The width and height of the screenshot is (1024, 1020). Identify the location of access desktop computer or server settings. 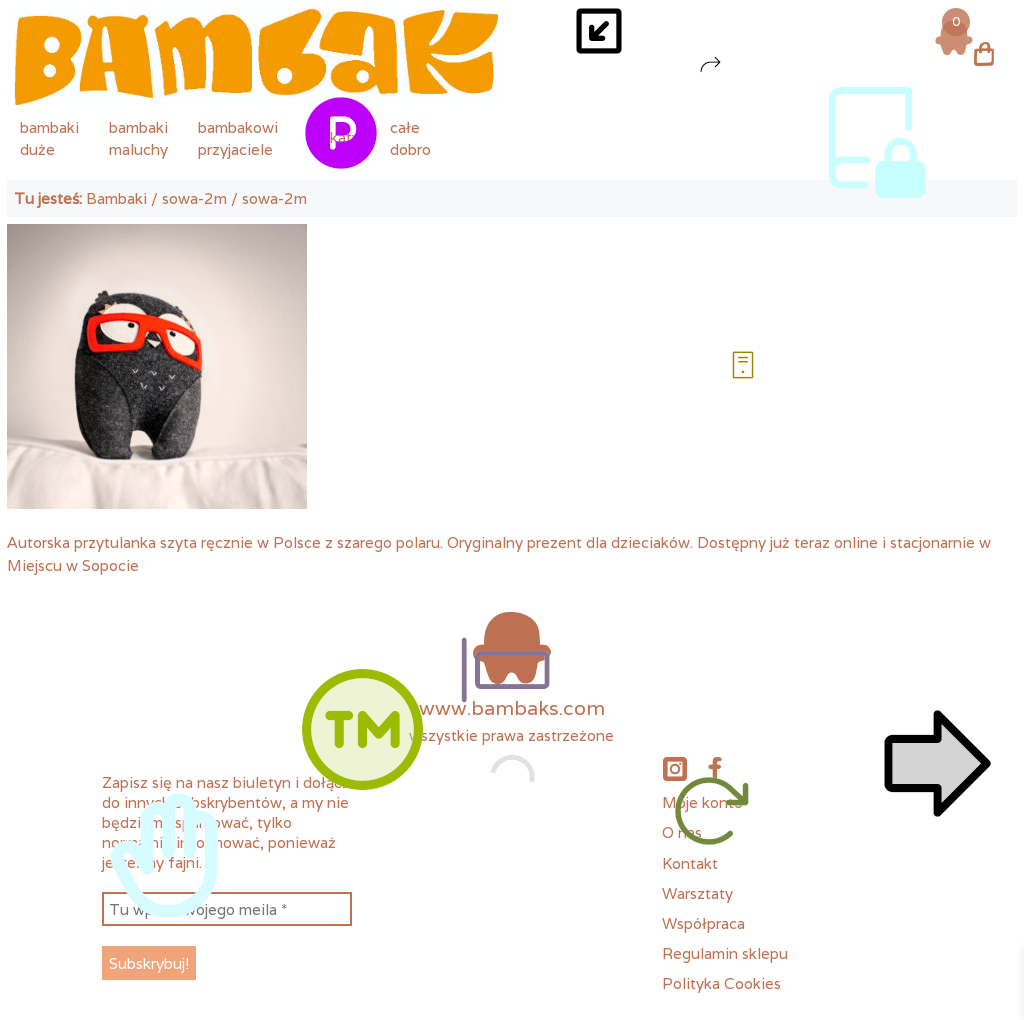
(743, 365).